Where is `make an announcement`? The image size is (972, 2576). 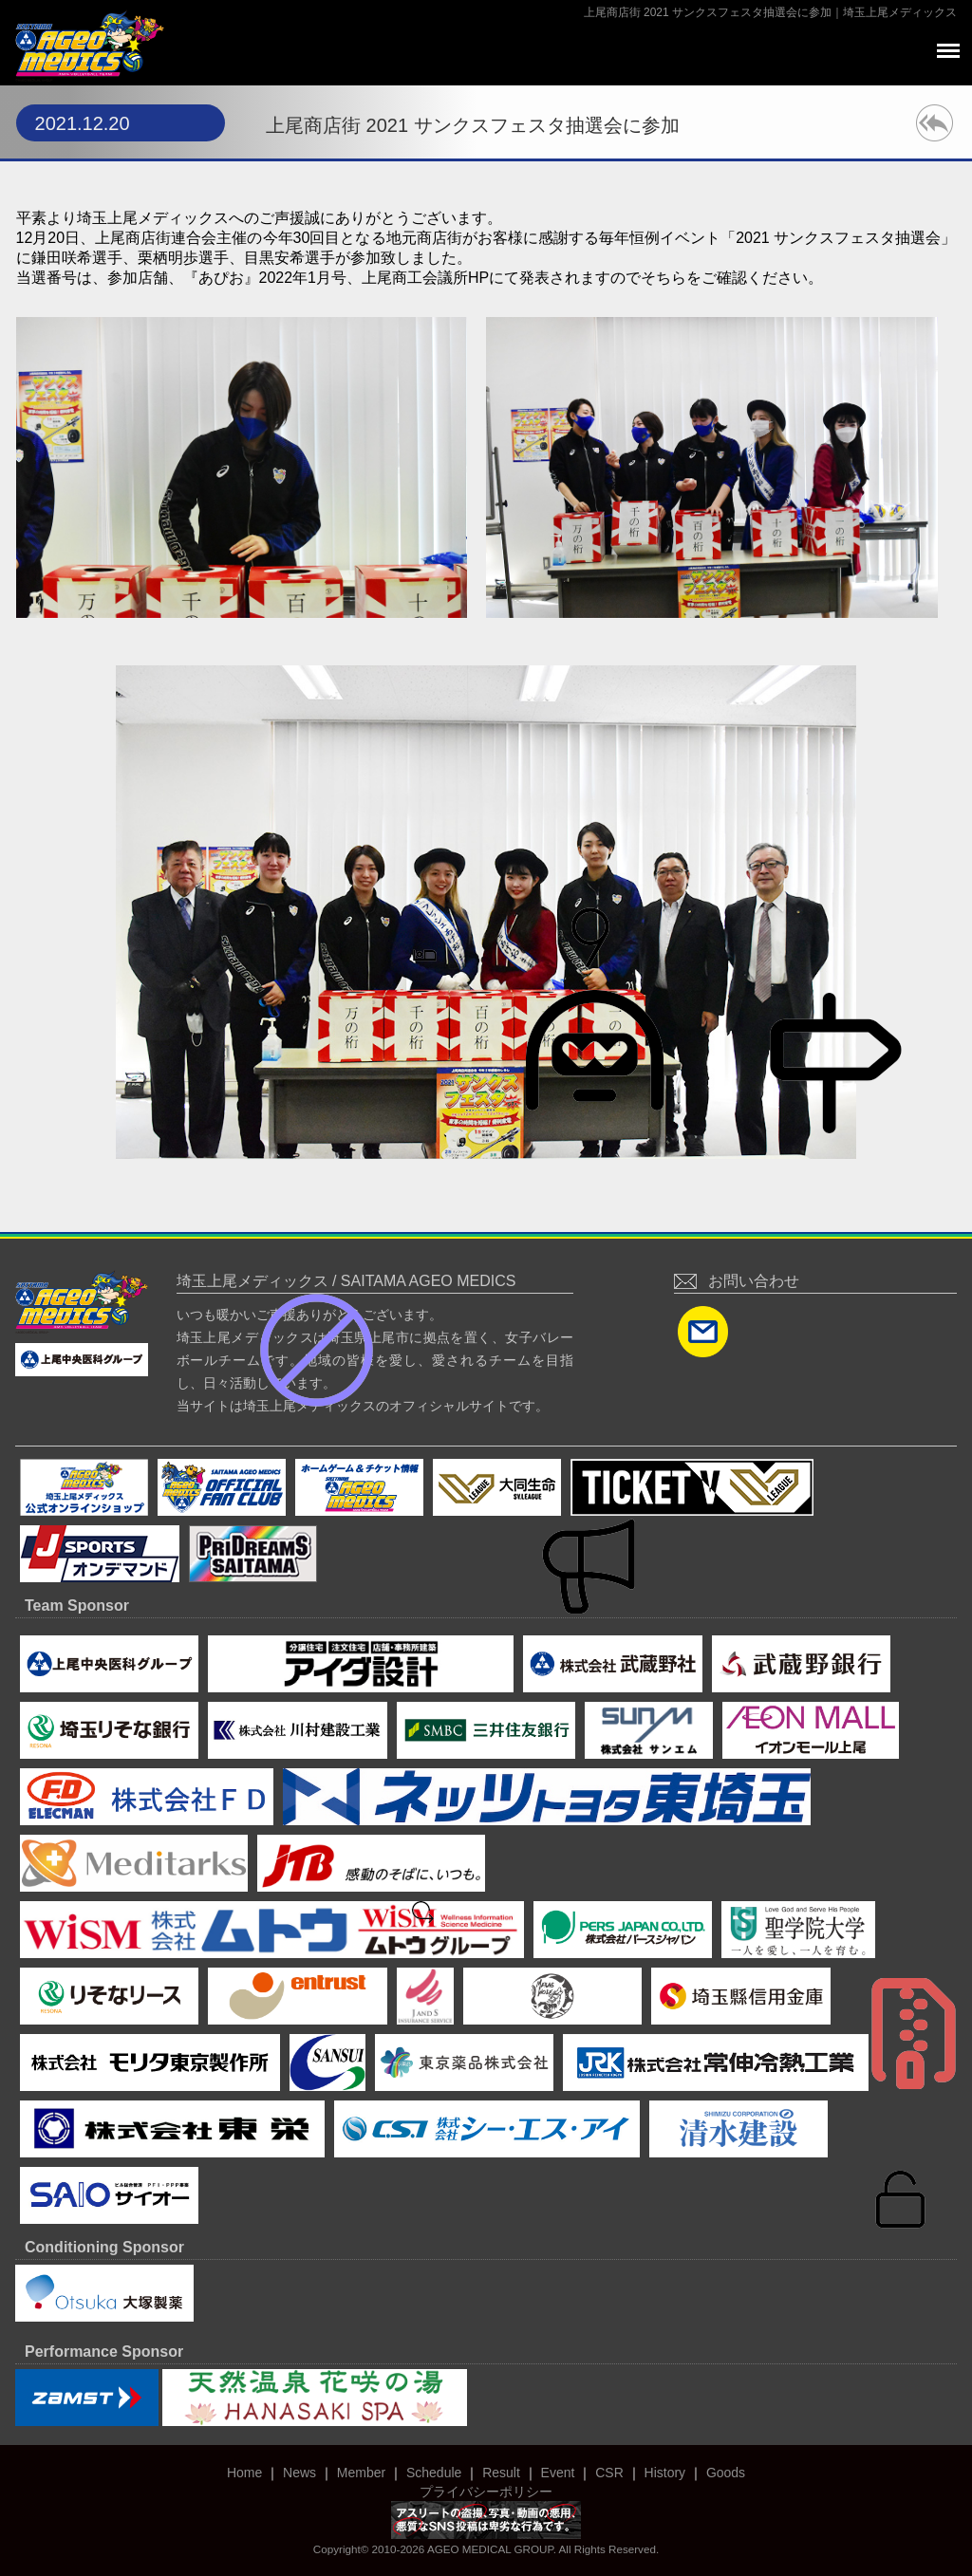 make an announcement is located at coordinates (590, 1567).